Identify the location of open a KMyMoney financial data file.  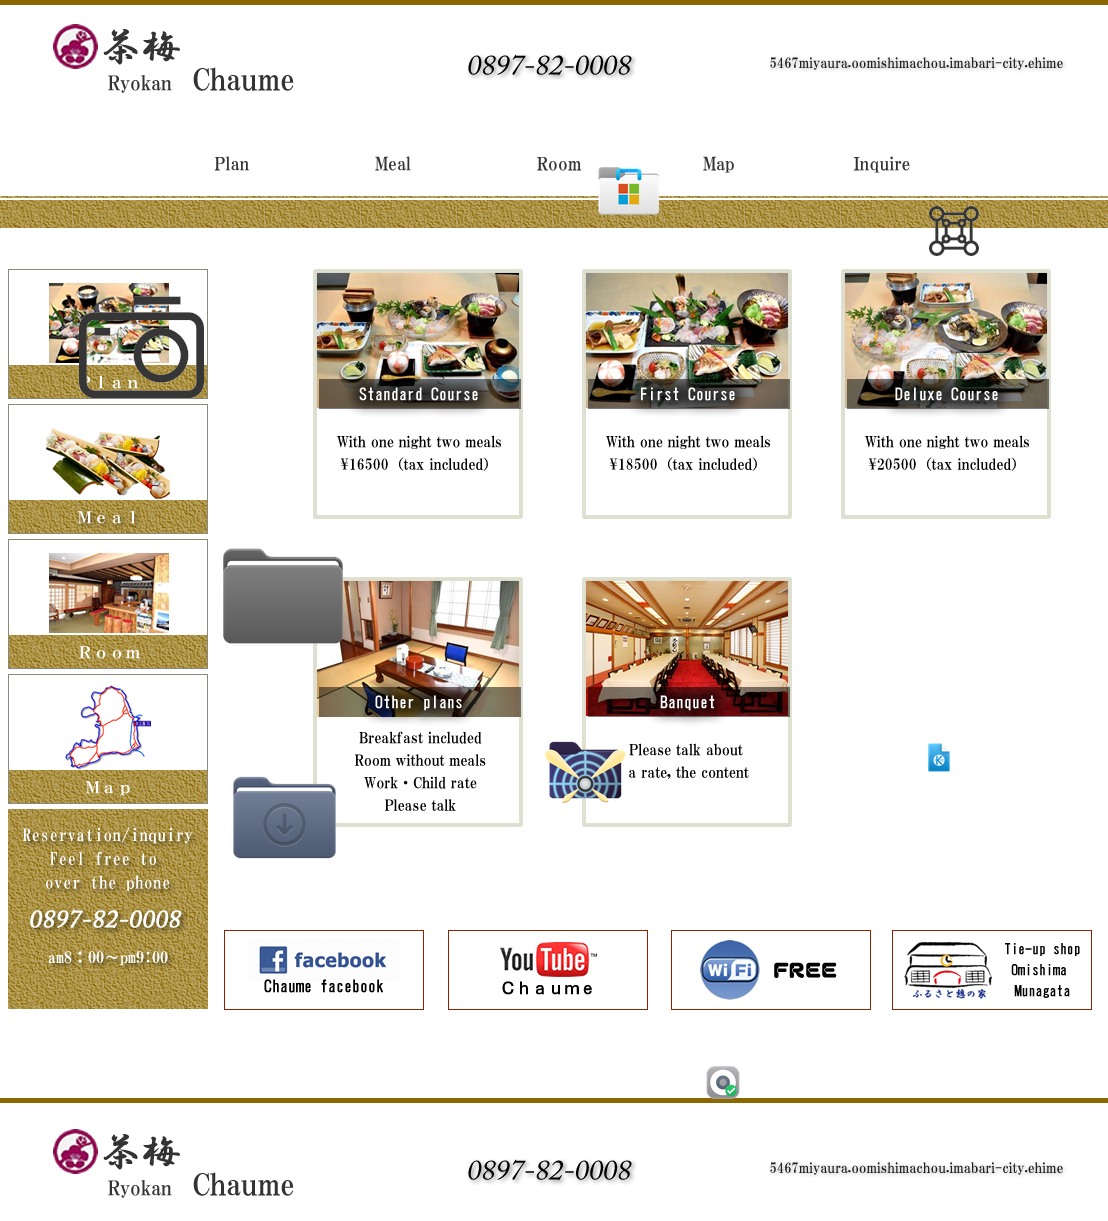
(939, 758).